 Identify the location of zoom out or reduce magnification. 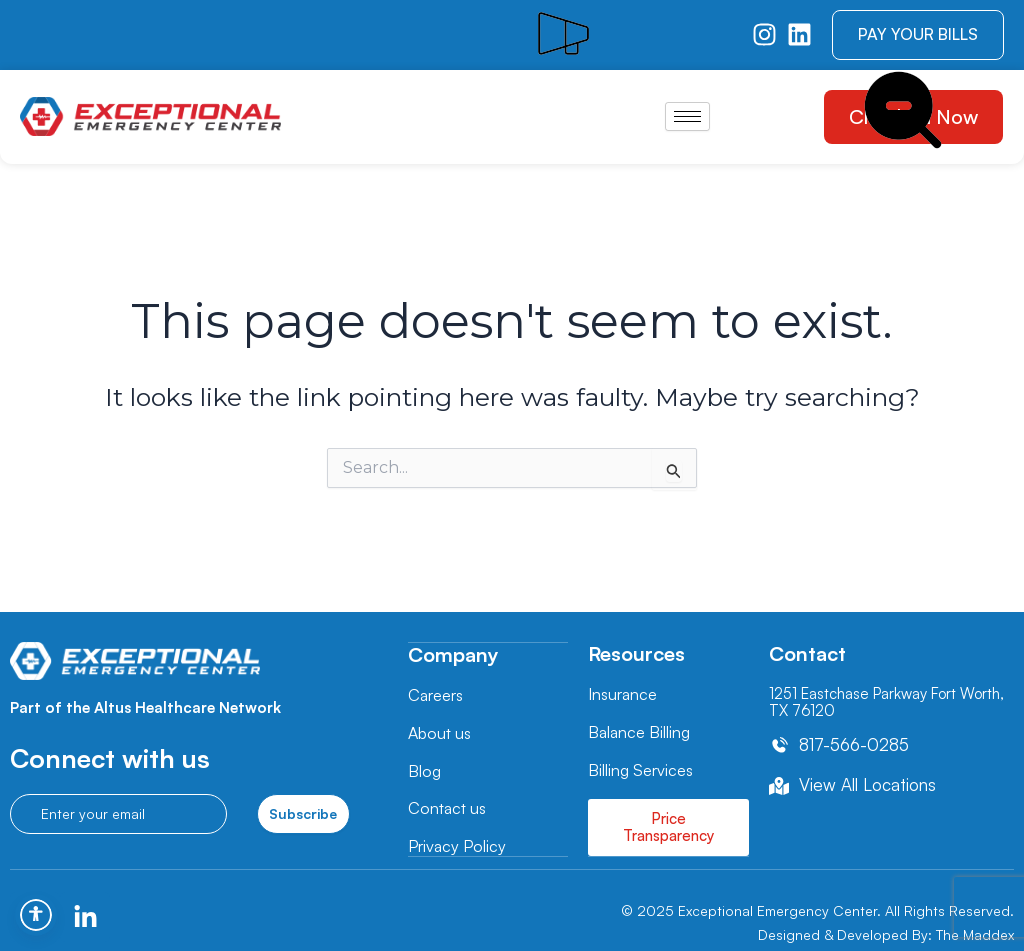
(903, 110).